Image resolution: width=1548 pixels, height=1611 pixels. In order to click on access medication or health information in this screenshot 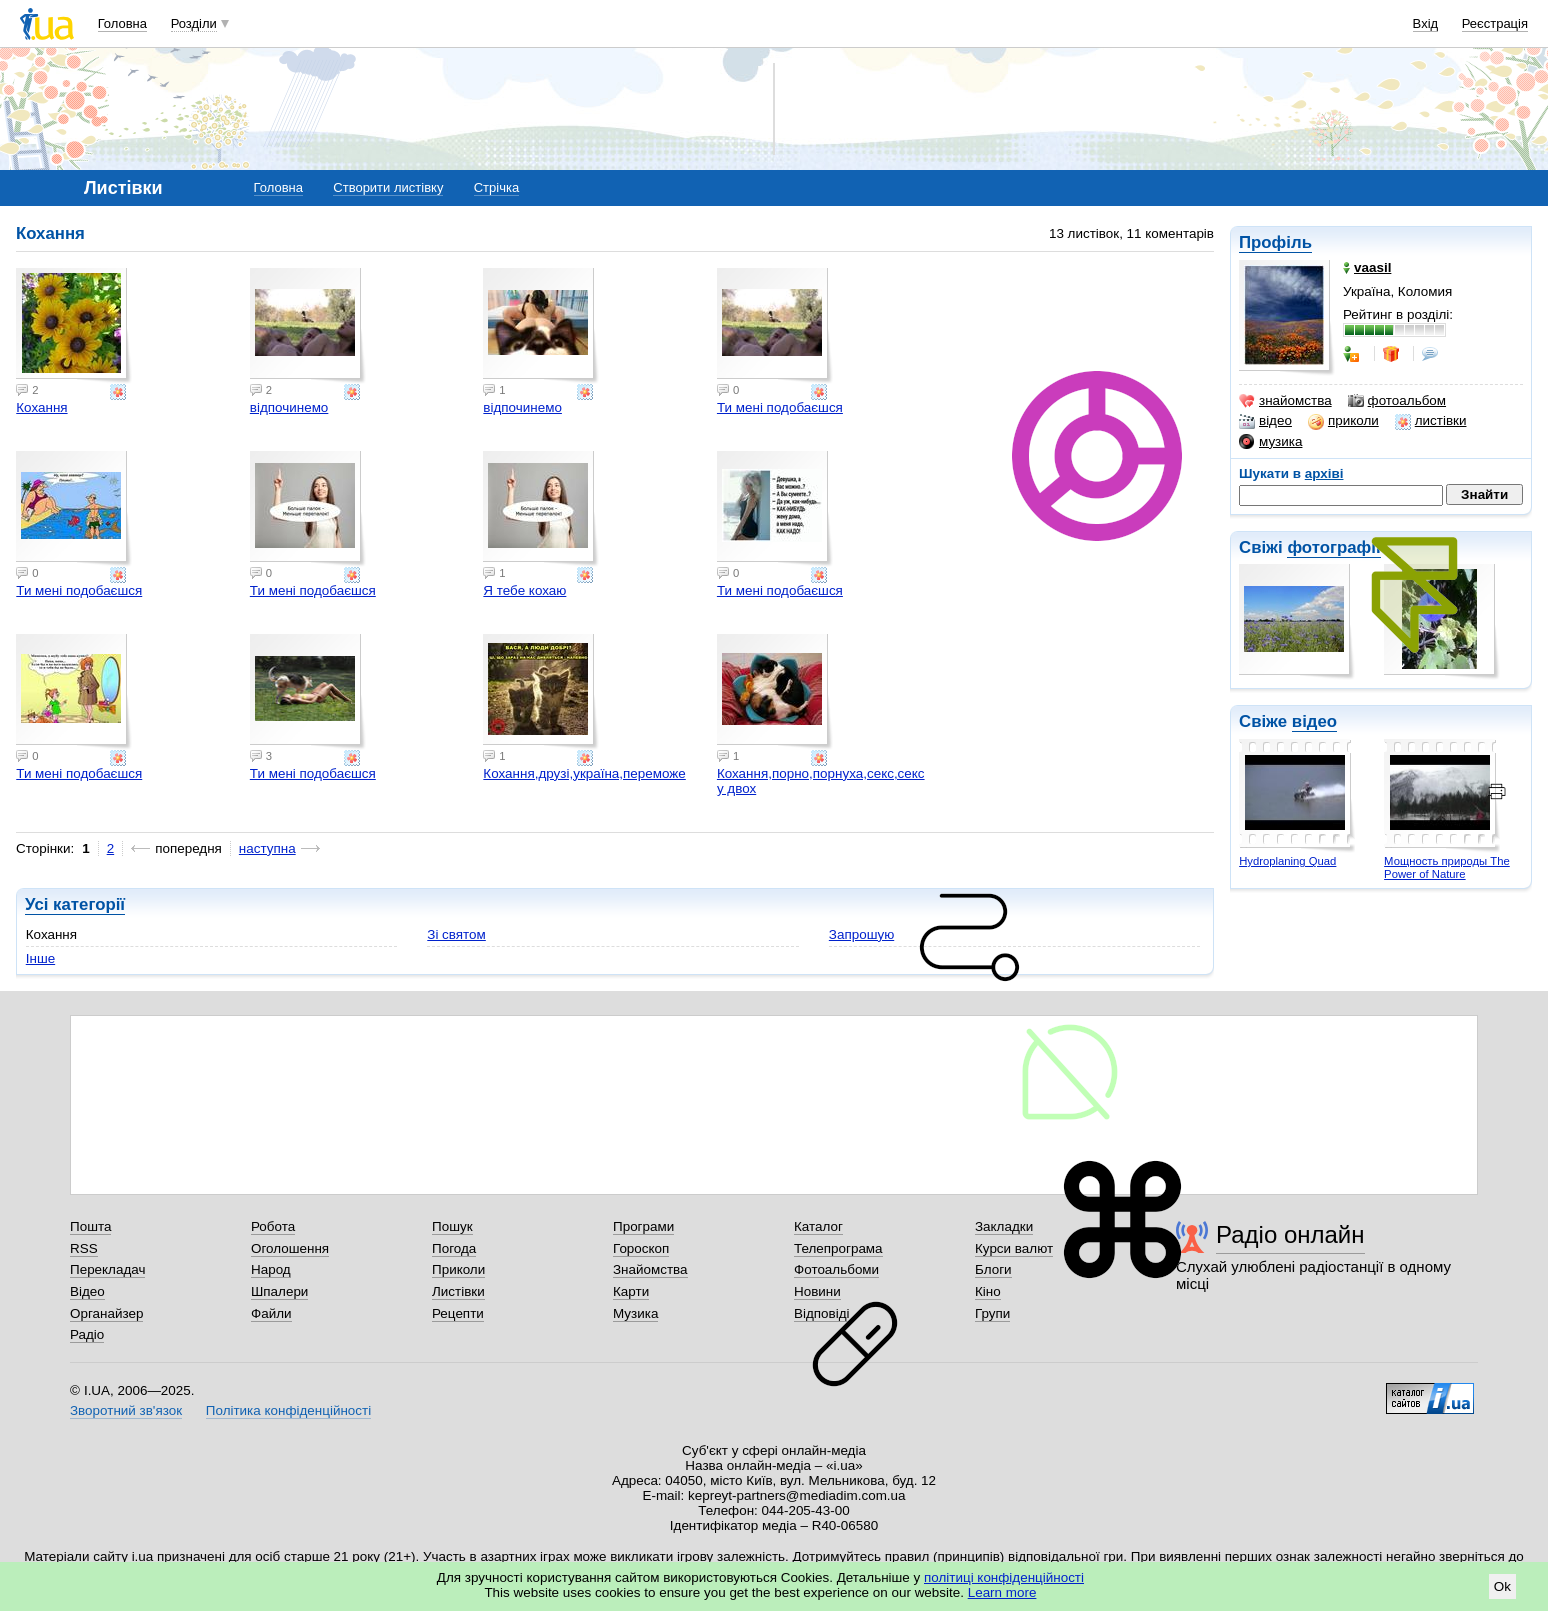, I will do `click(855, 1344)`.